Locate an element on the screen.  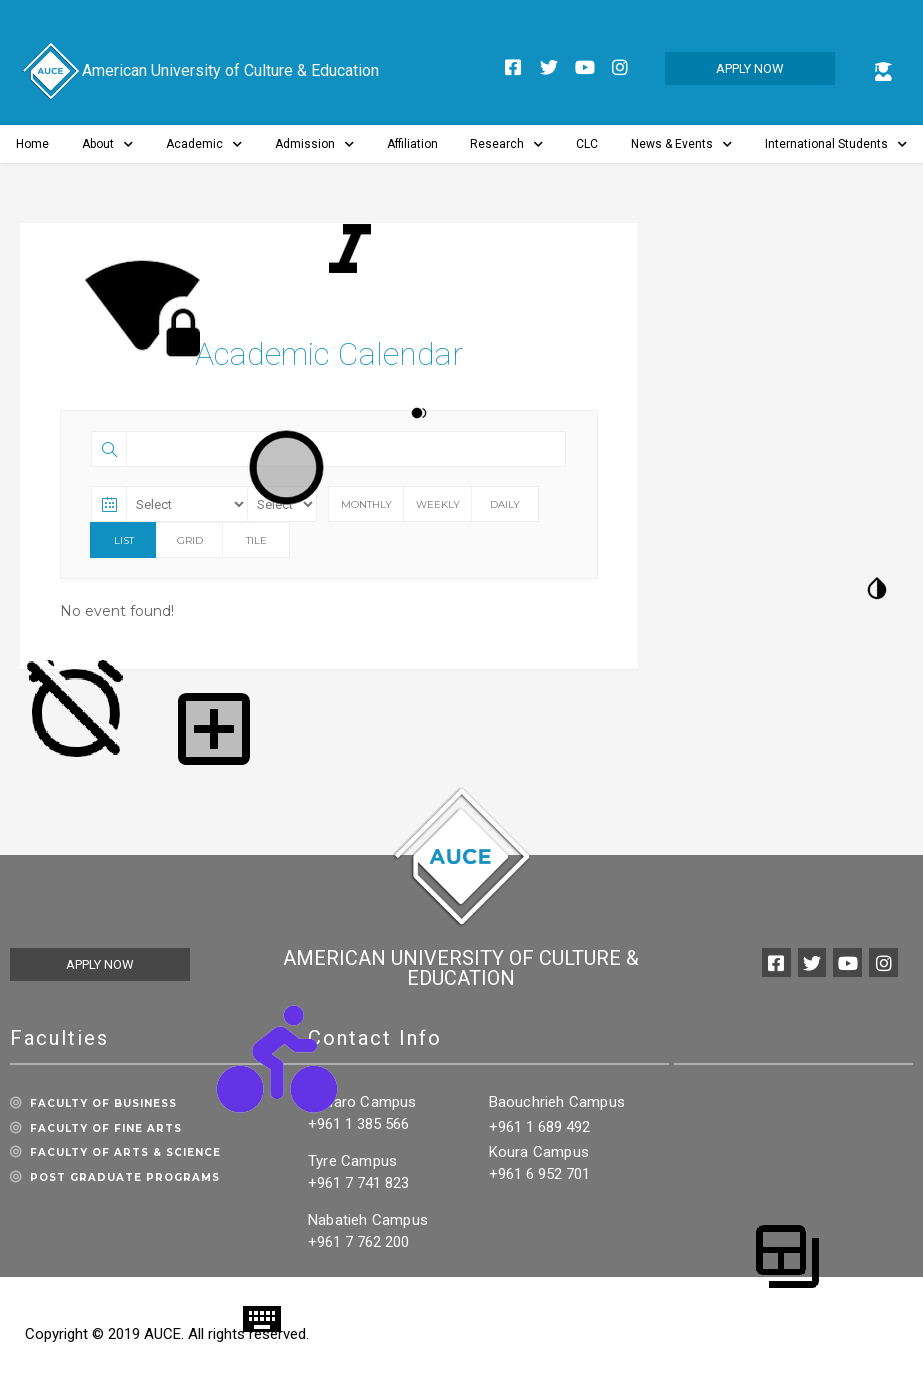
create a backup copy of table data is located at coordinates (787, 1256).